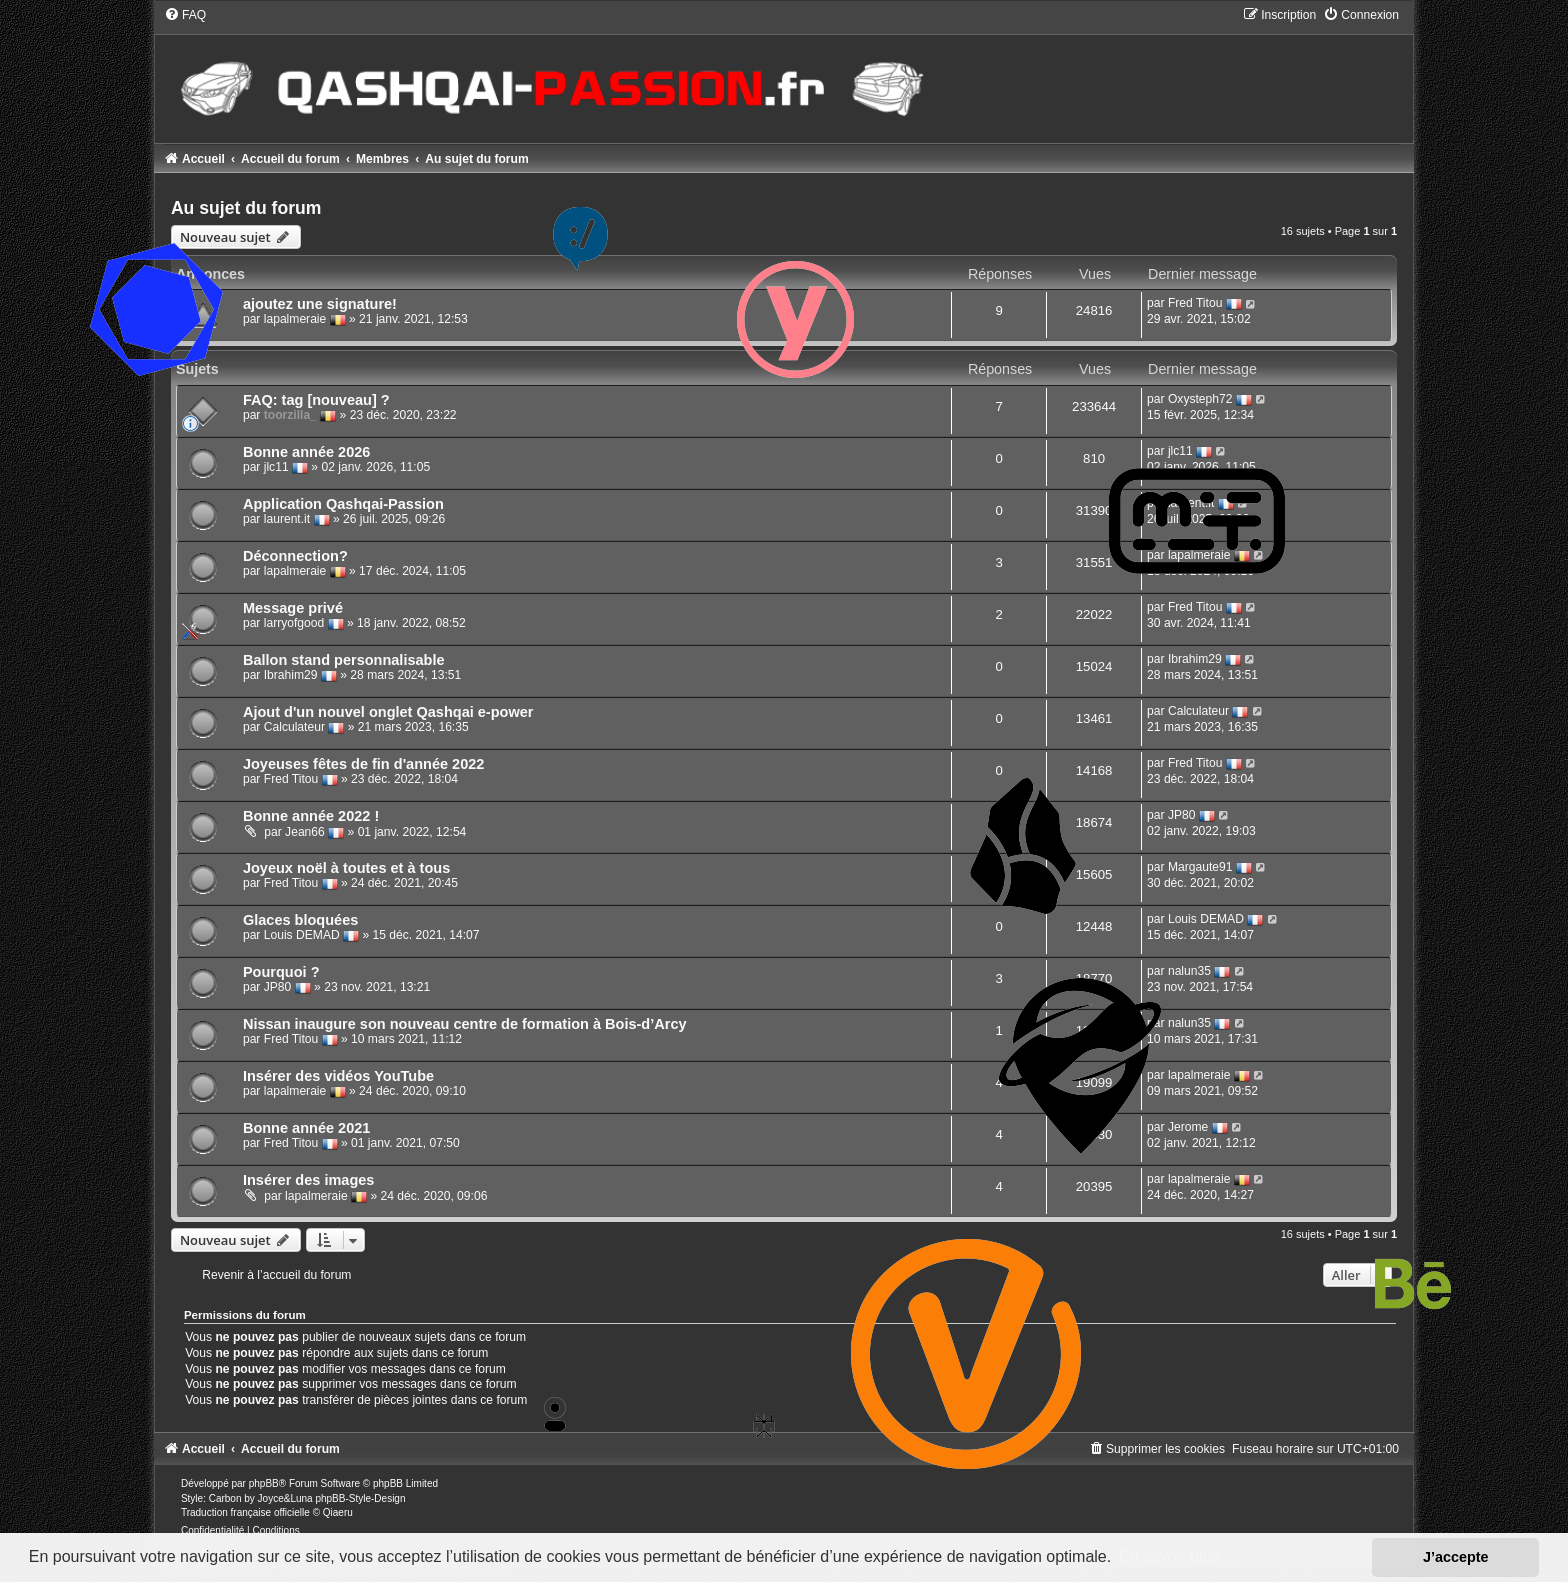  Describe the element at coordinates (764, 1426) in the screenshot. I see `open perplexity ai app` at that location.